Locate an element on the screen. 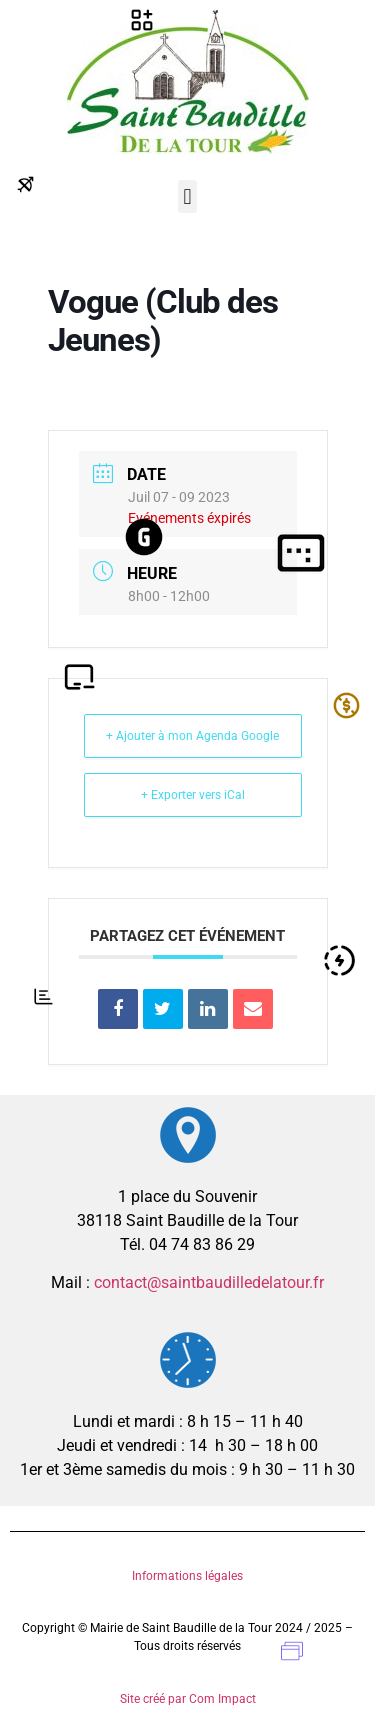 The image size is (375, 1732). remove a paired tablet device is located at coordinates (79, 677).